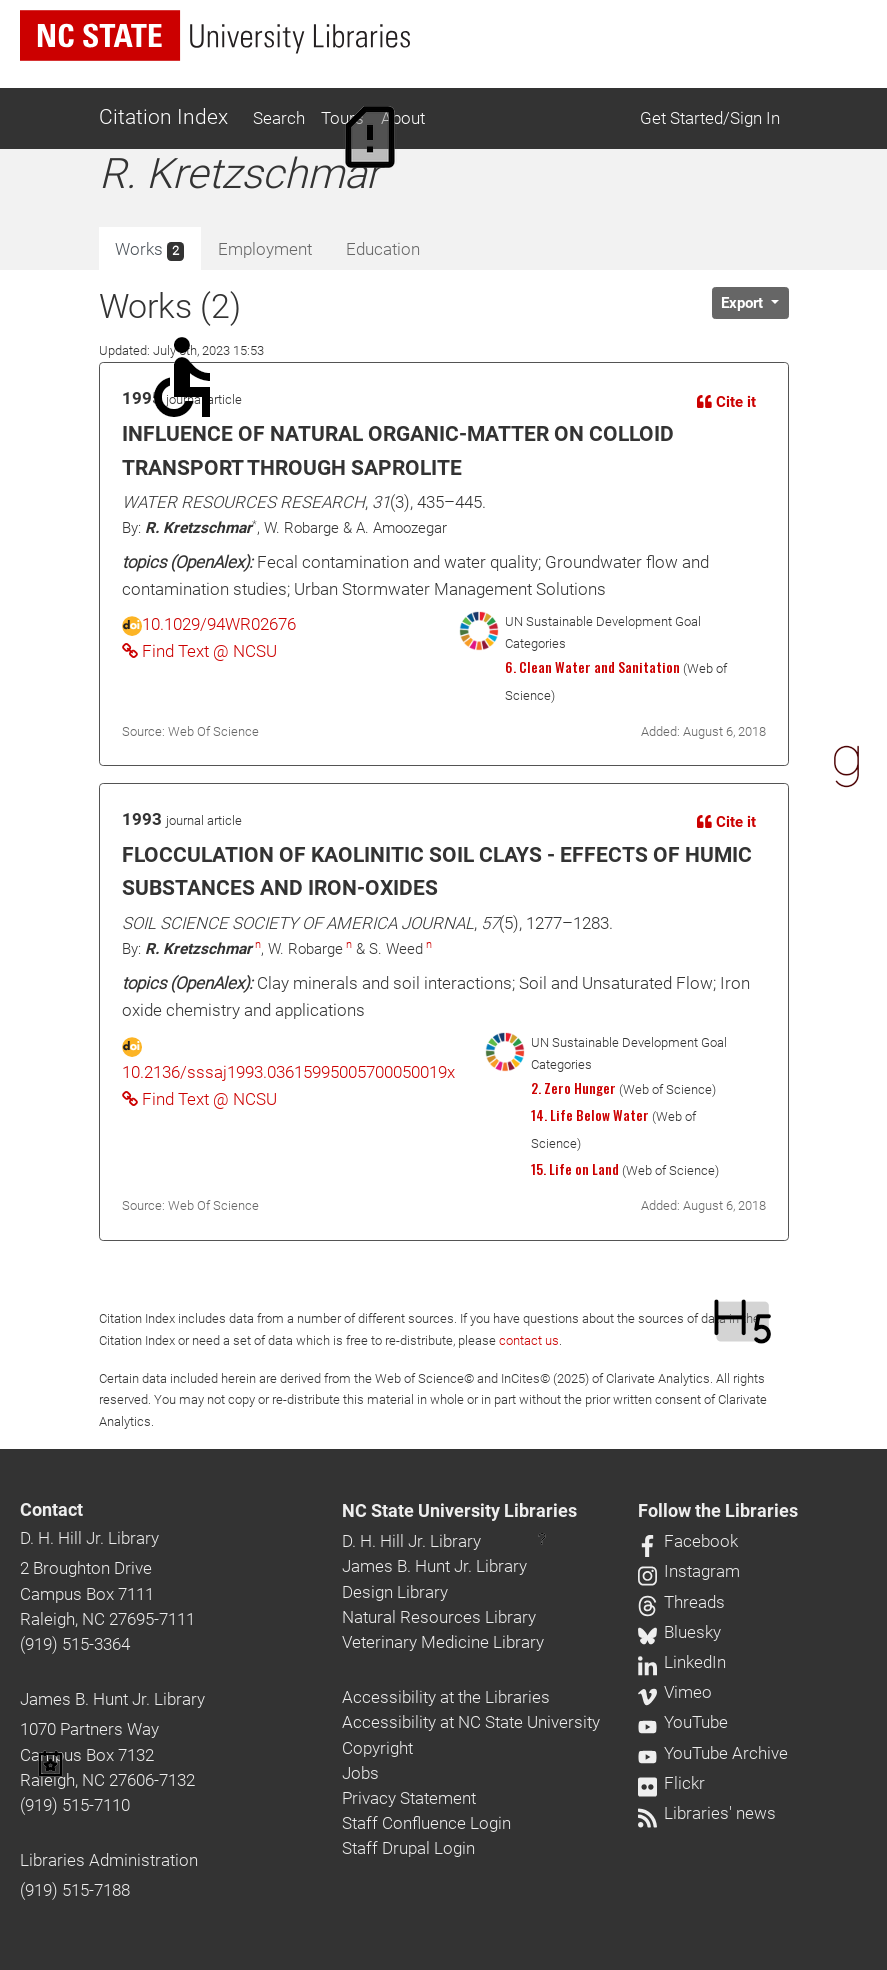  I want to click on access help or support resources, so click(542, 1539).